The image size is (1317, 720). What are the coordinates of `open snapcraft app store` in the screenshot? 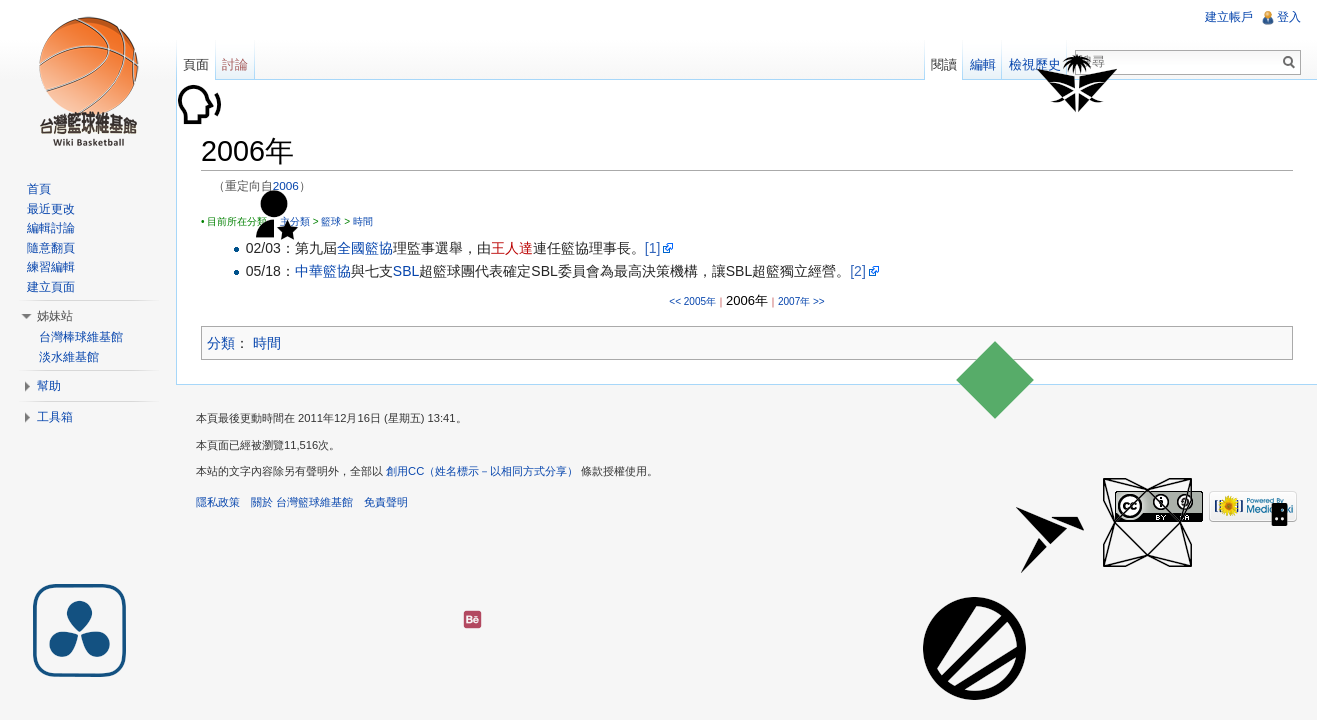 It's located at (1050, 540).